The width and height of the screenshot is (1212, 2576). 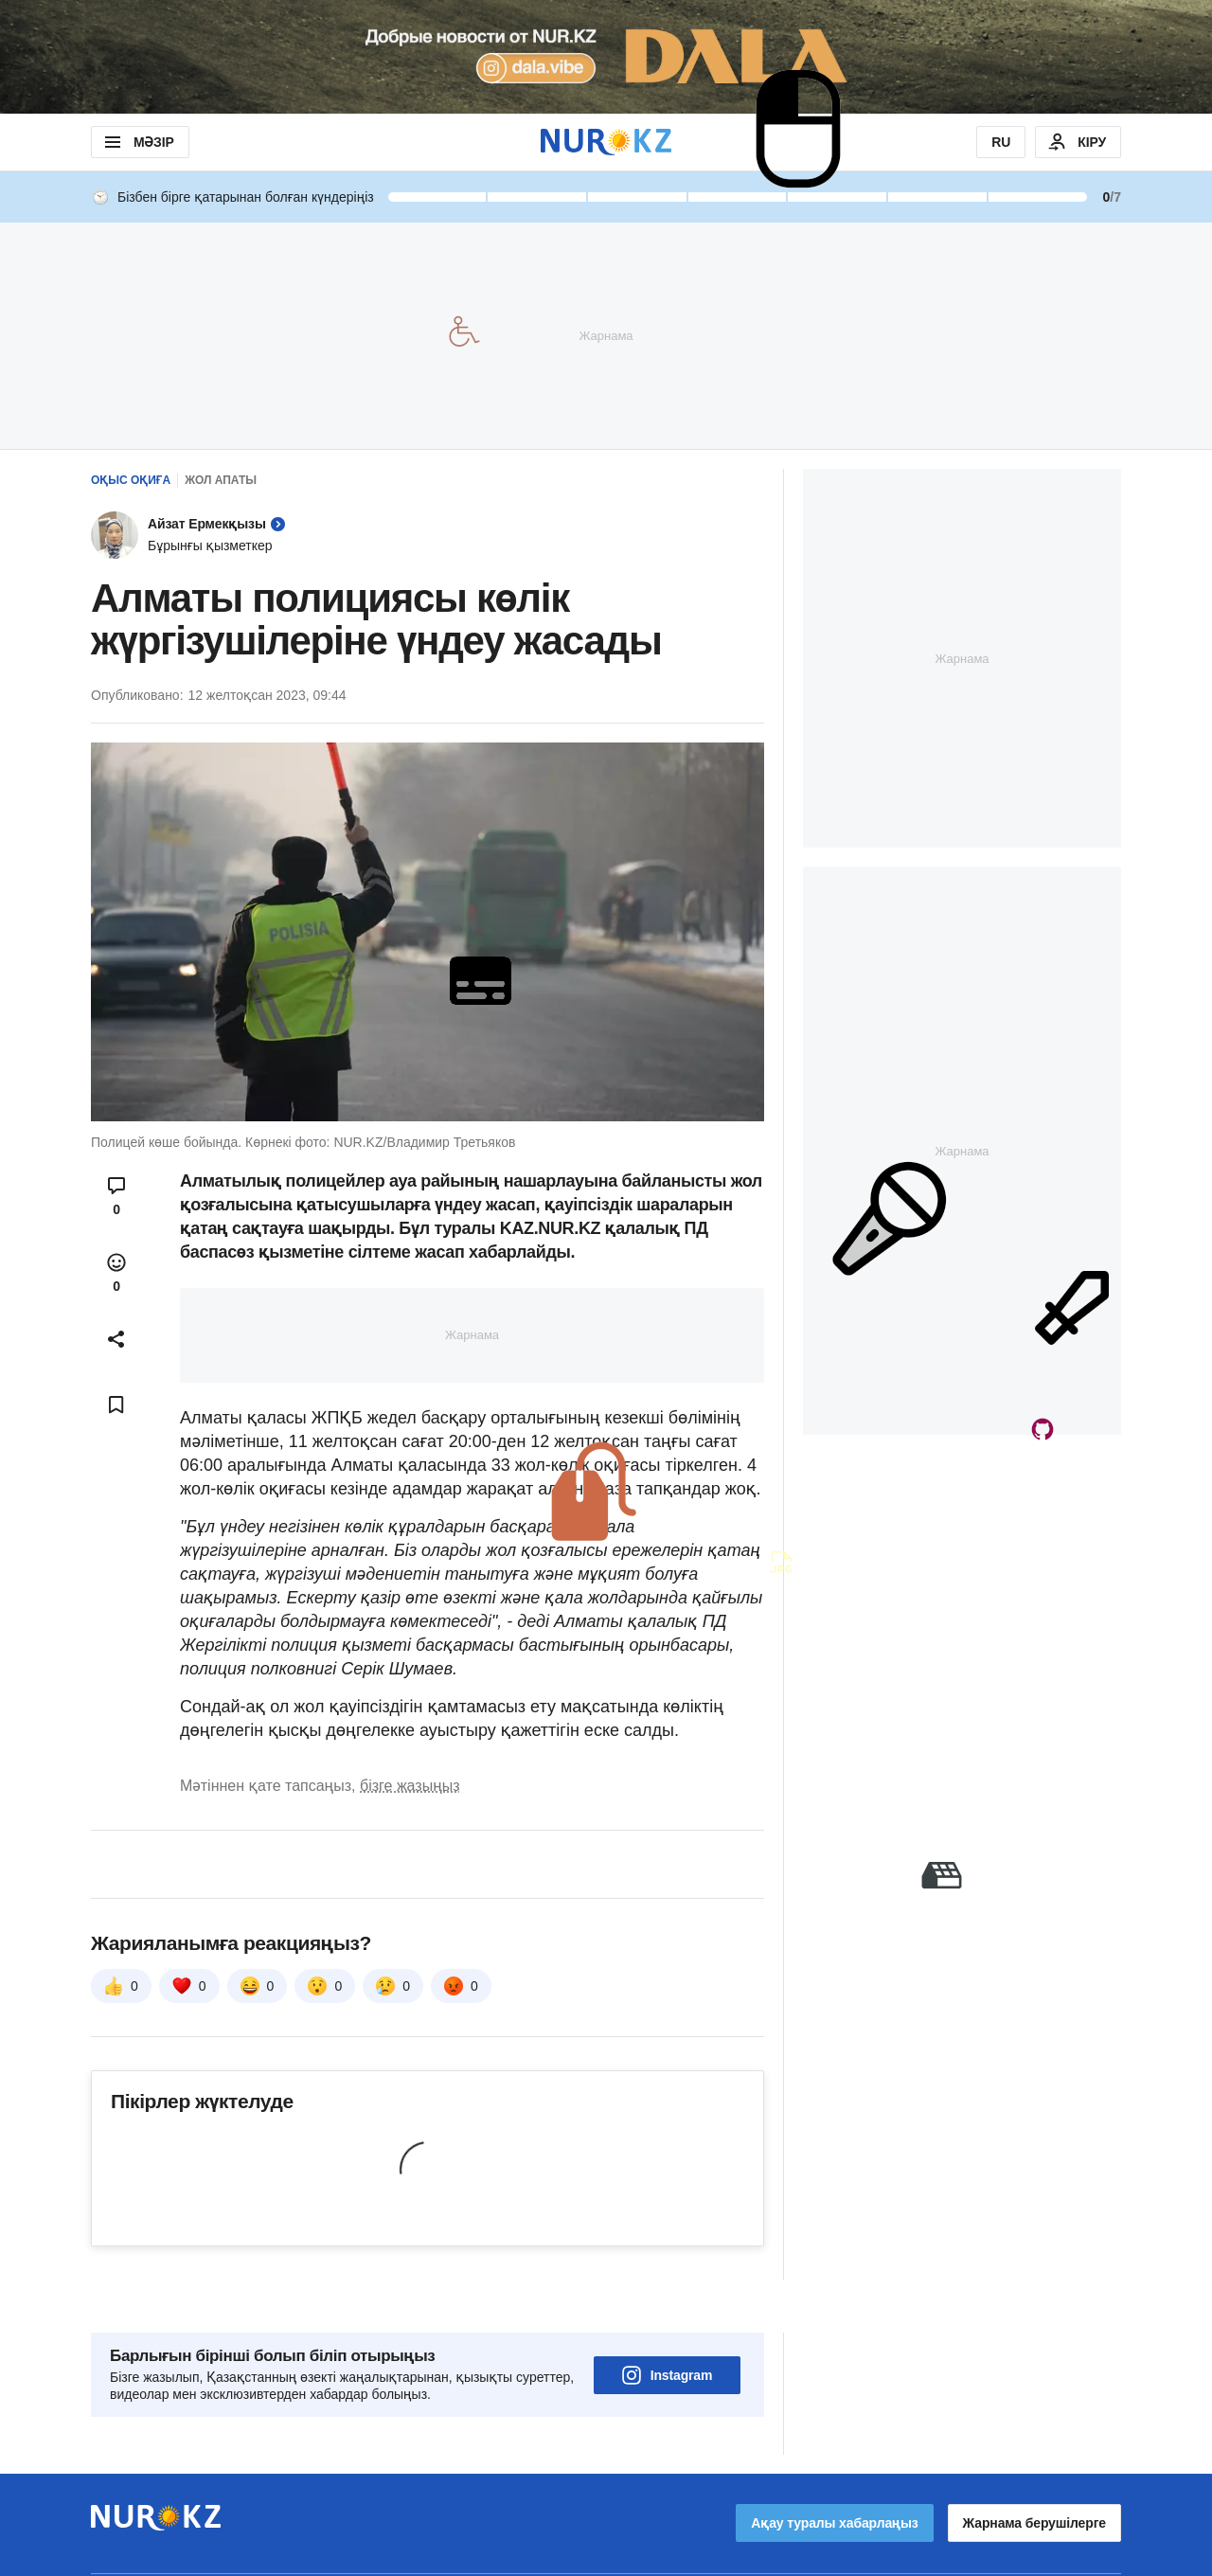 I want to click on view or open a JPG image file, so click(x=781, y=1563).